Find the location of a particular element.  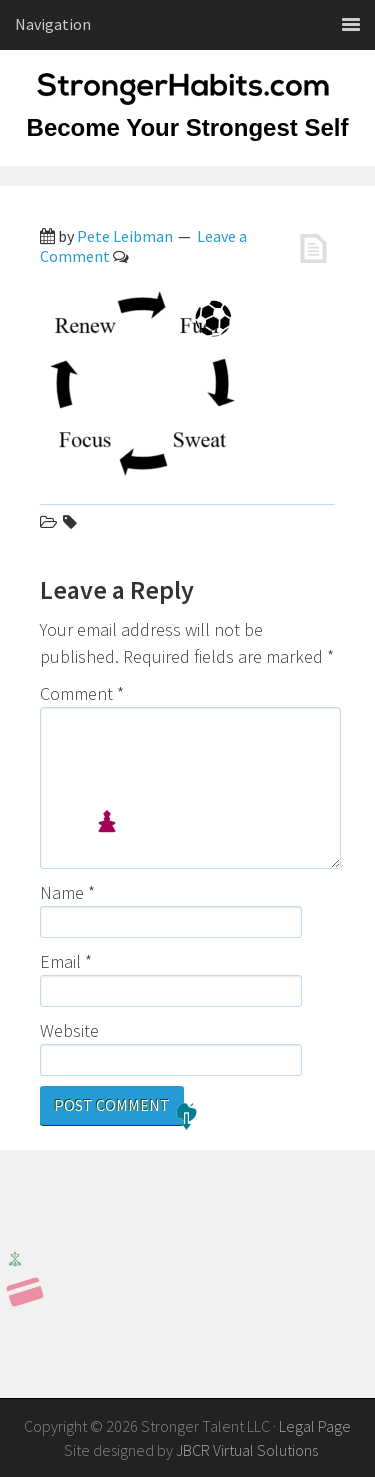

swipe or tap your card to pay is located at coordinates (25, 1292).